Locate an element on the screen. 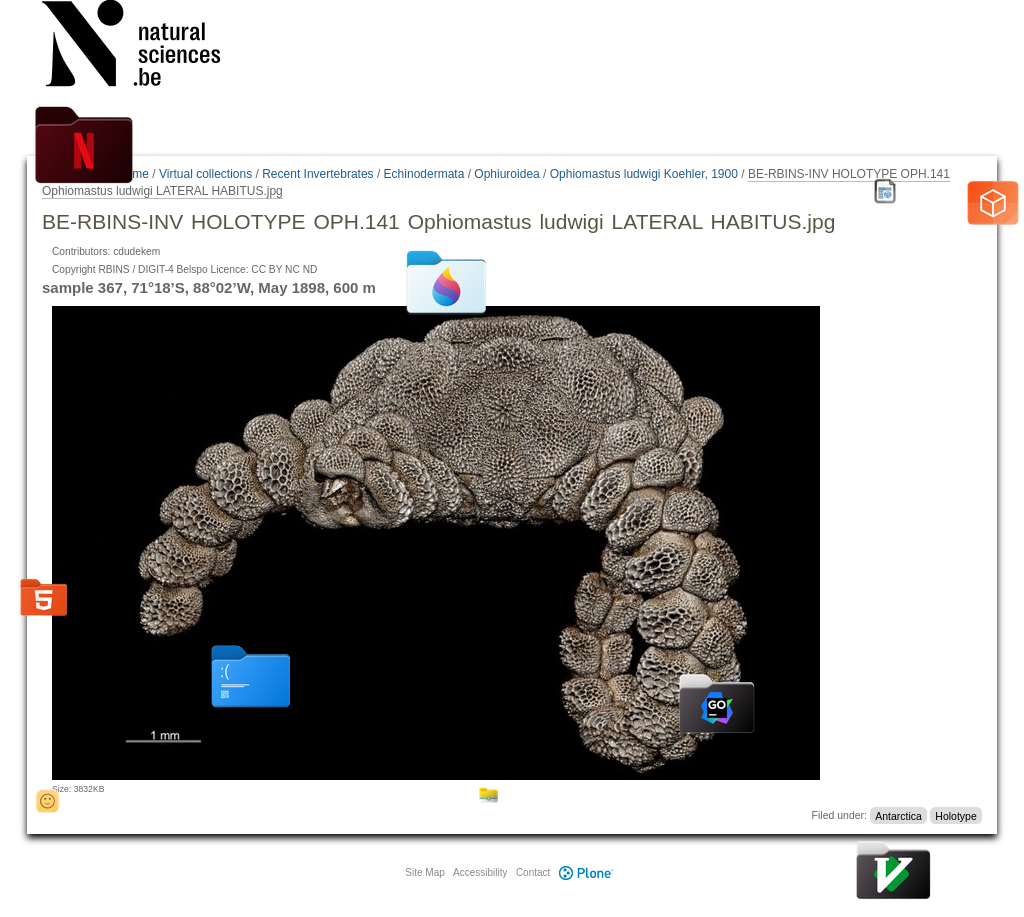 Image resolution: width=1024 pixels, height=917 pixels. folder containing GoLand IDE projects is located at coordinates (716, 705).